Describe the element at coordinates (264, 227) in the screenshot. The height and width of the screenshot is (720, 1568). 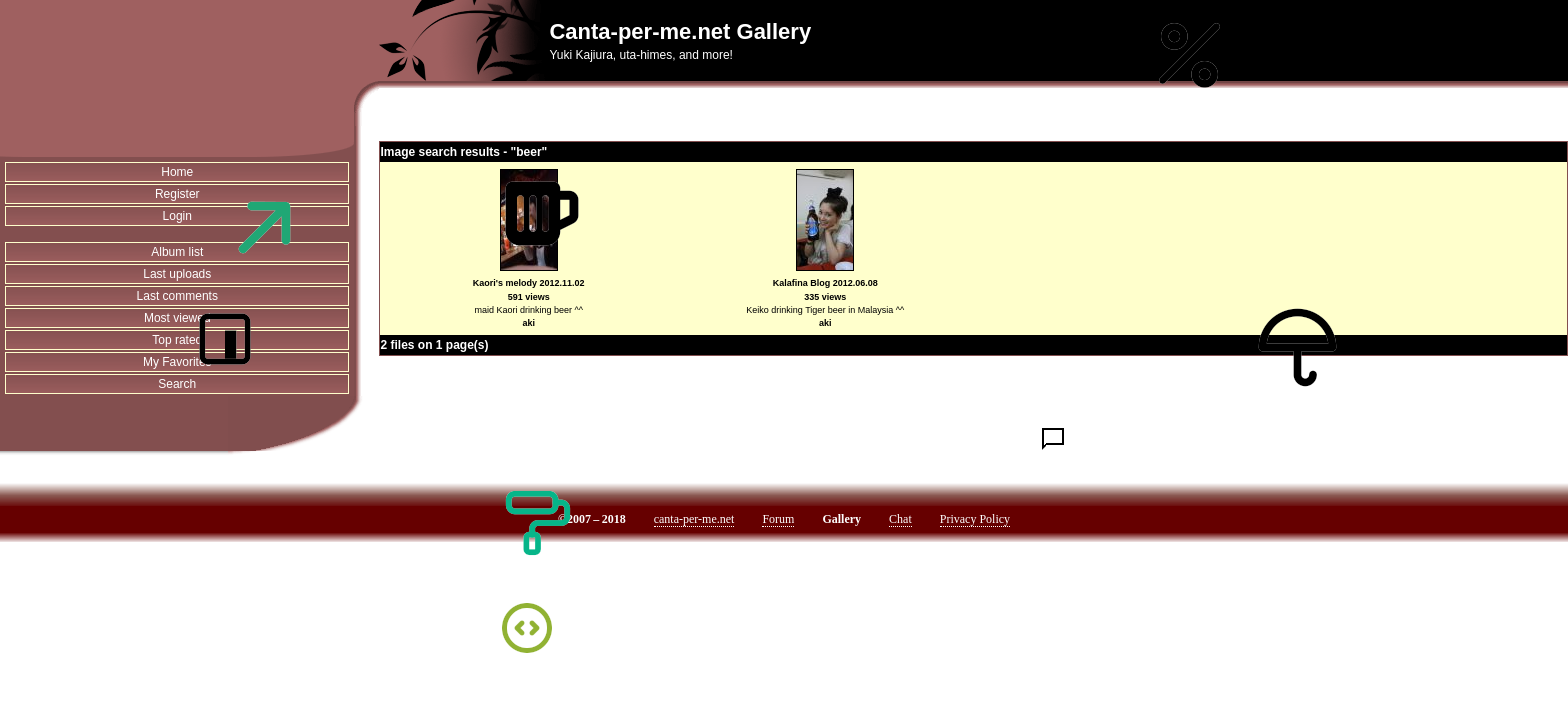
I see `open link in new tab or window` at that location.